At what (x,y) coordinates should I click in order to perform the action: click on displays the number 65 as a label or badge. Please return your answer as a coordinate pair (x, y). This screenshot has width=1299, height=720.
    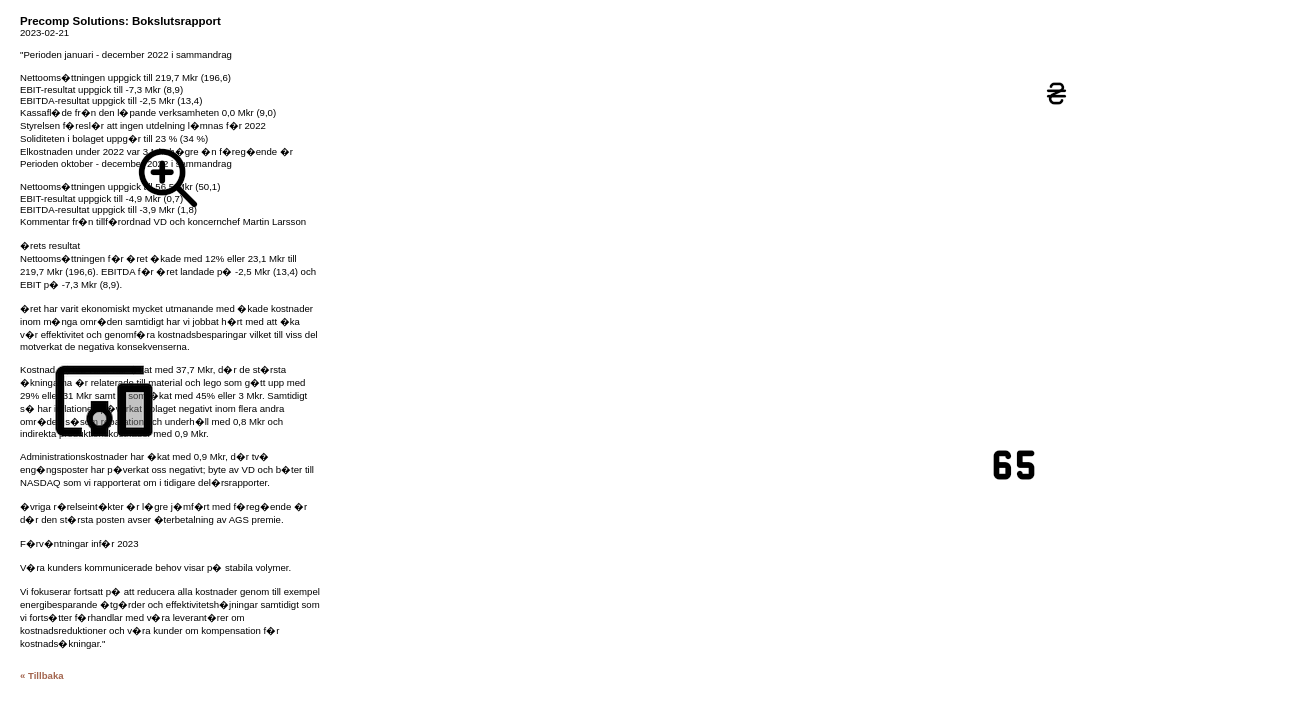
    Looking at the image, I should click on (1014, 465).